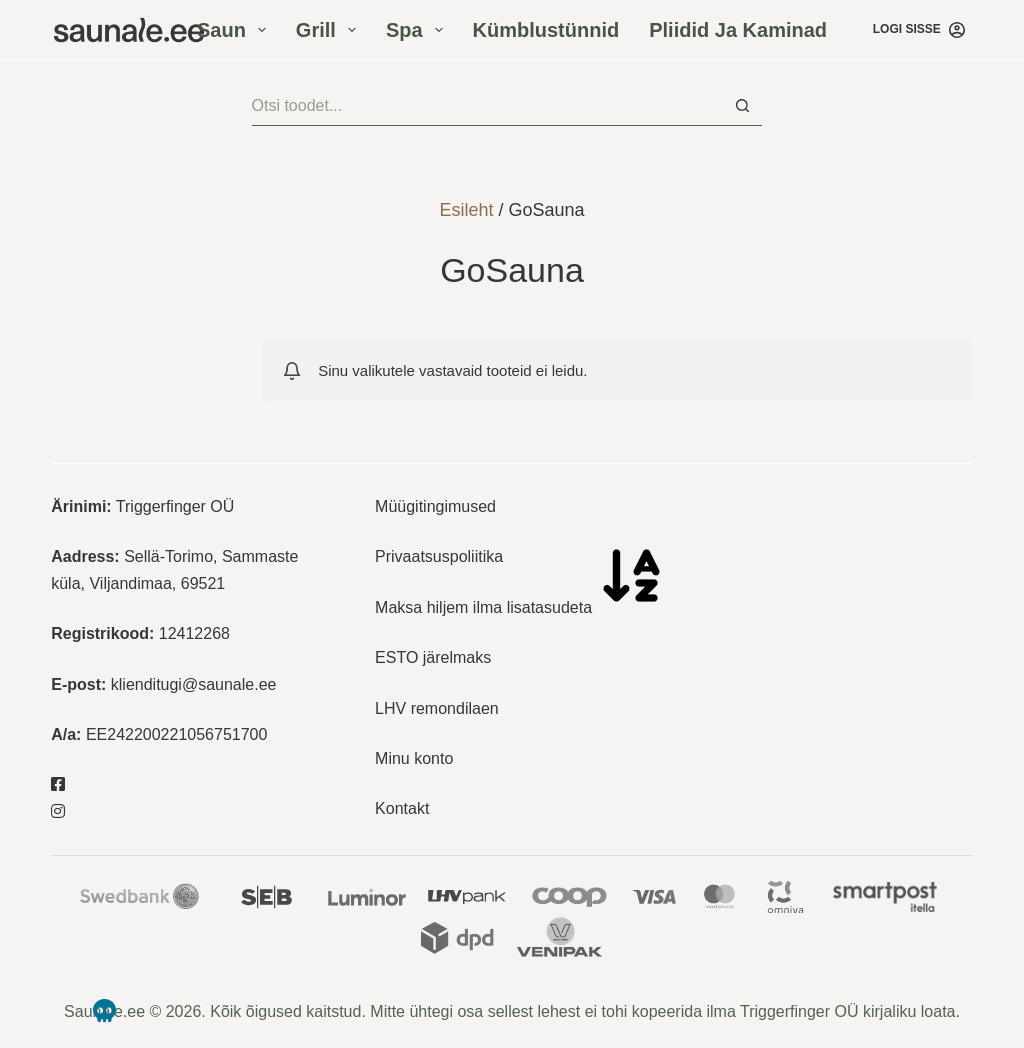 The width and height of the screenshot is (1024, 1048). Describe the element at coordinates (104, 1010) in the screenshot. I see `indicates danger or fatal error` at that location.